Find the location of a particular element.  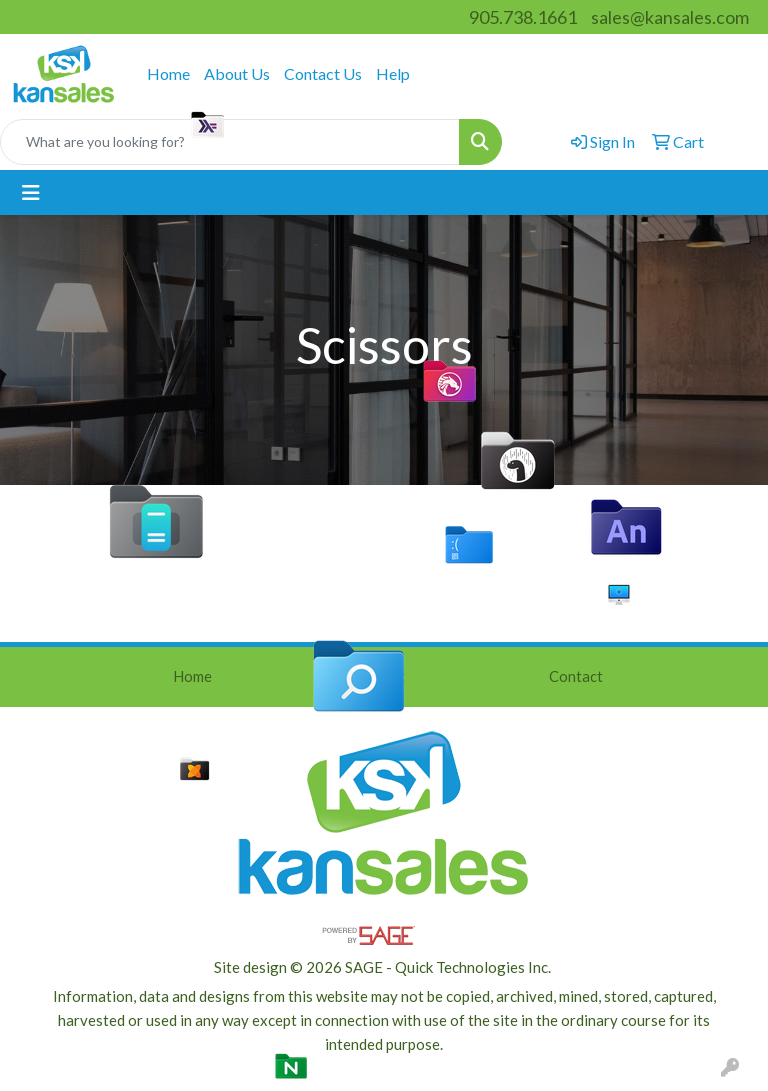

open adobe animate project files folder is located at coordinates (626, 529).